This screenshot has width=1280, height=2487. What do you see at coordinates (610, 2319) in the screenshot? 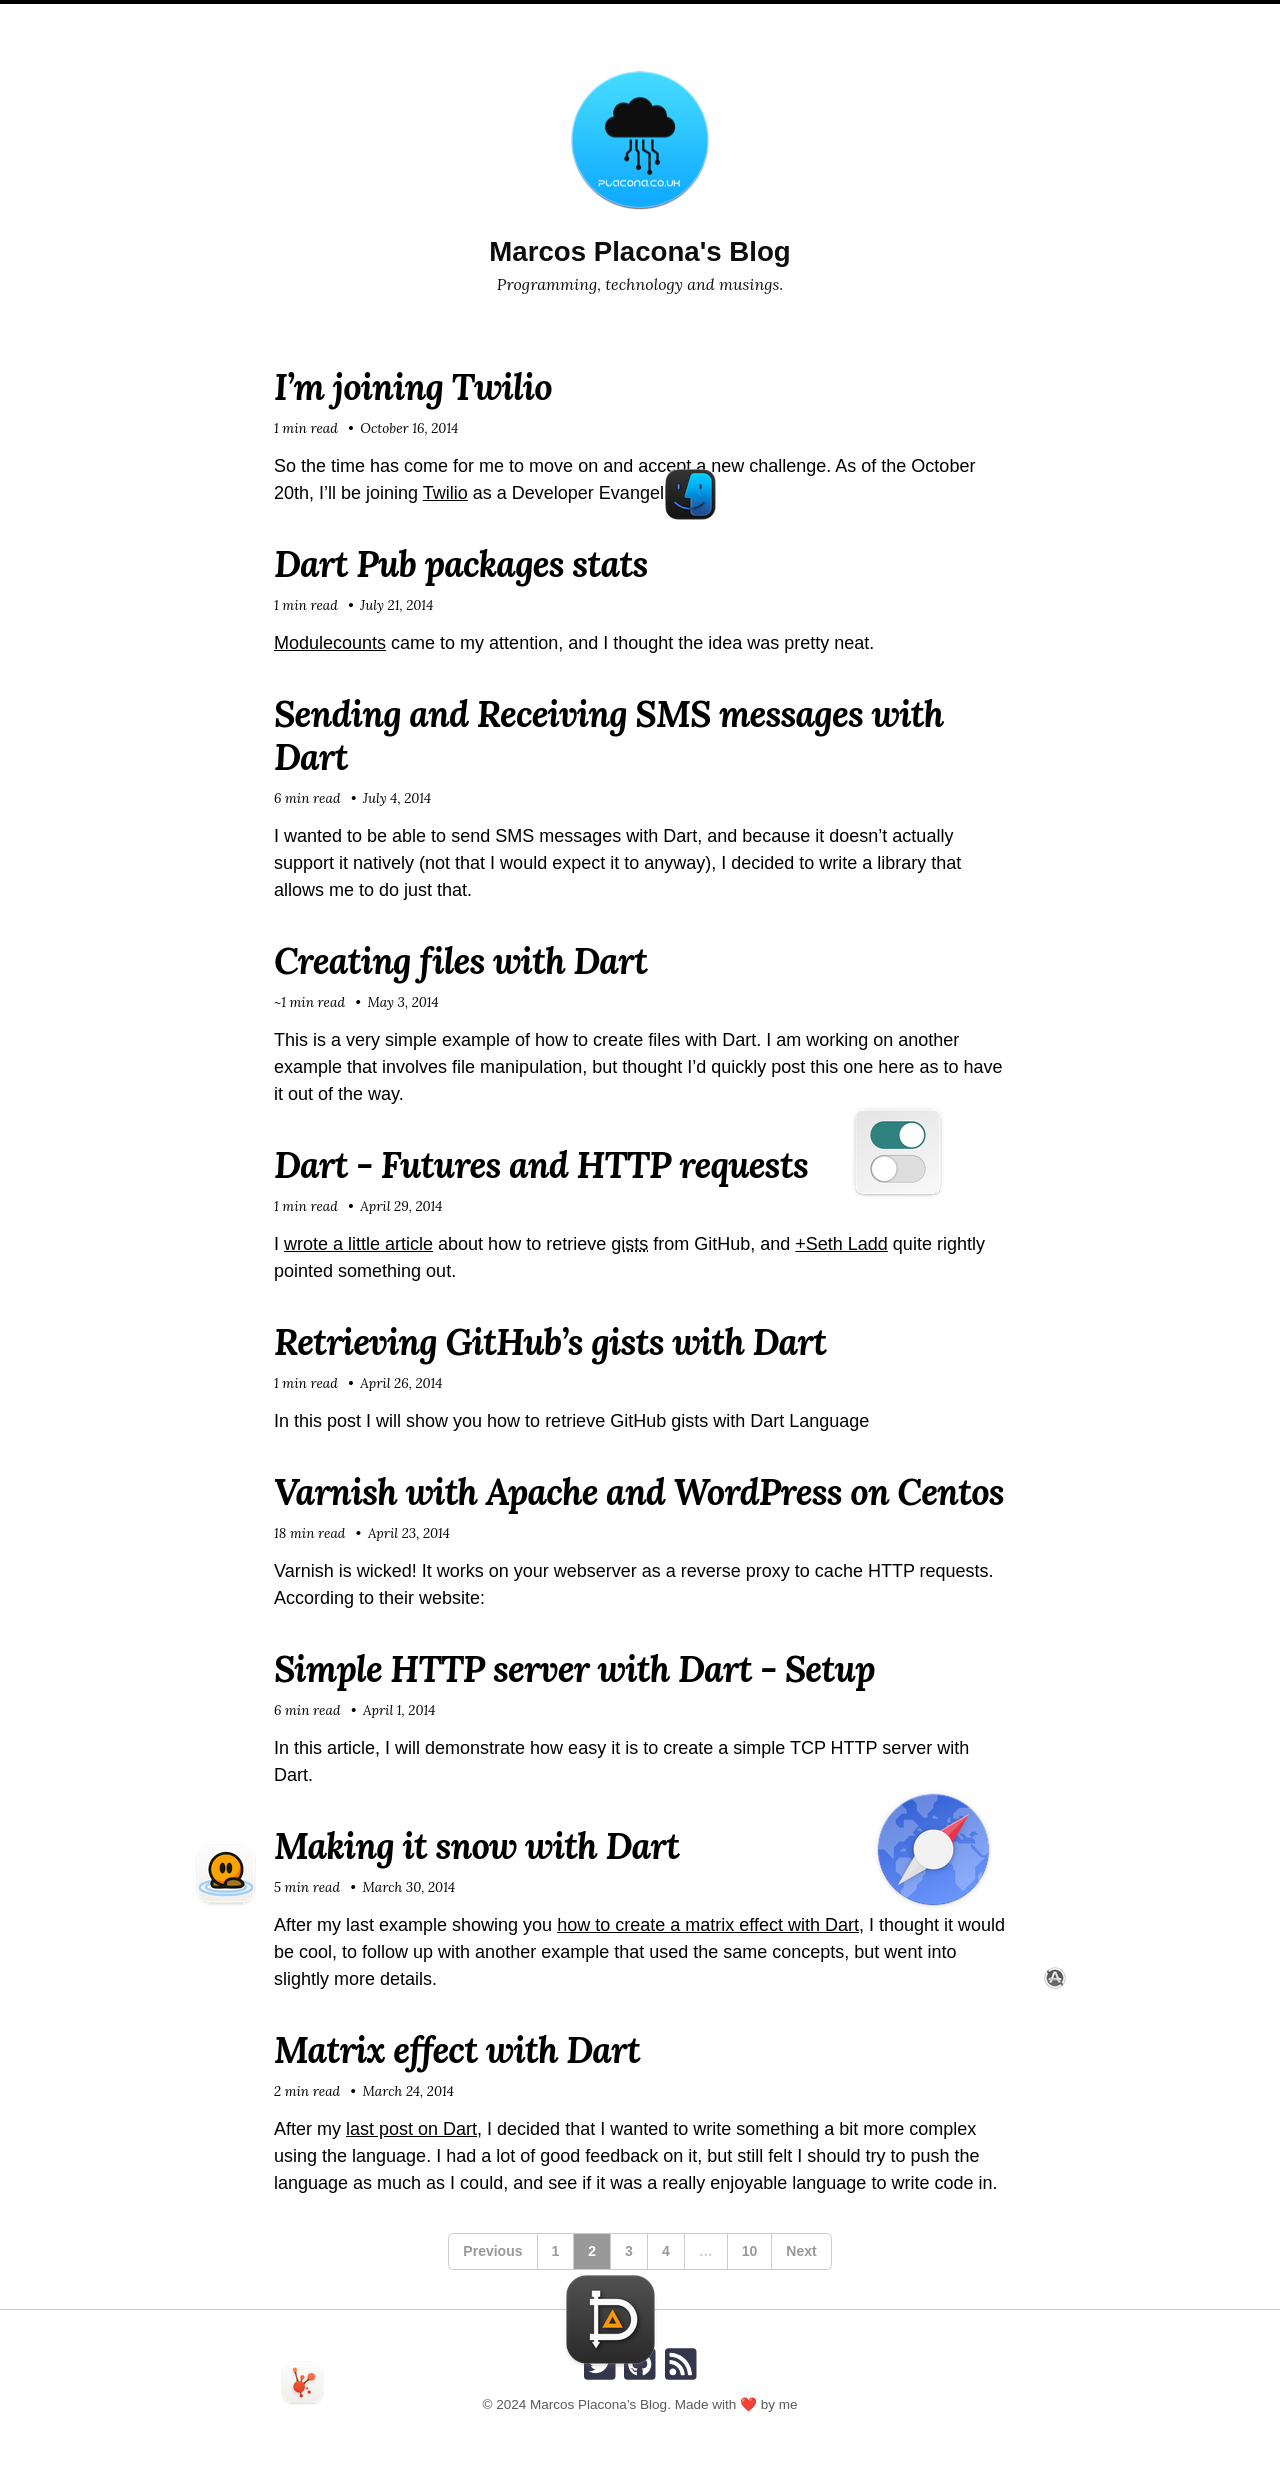
I see `open dia diagramming application` at bounding box center [610, 2319].